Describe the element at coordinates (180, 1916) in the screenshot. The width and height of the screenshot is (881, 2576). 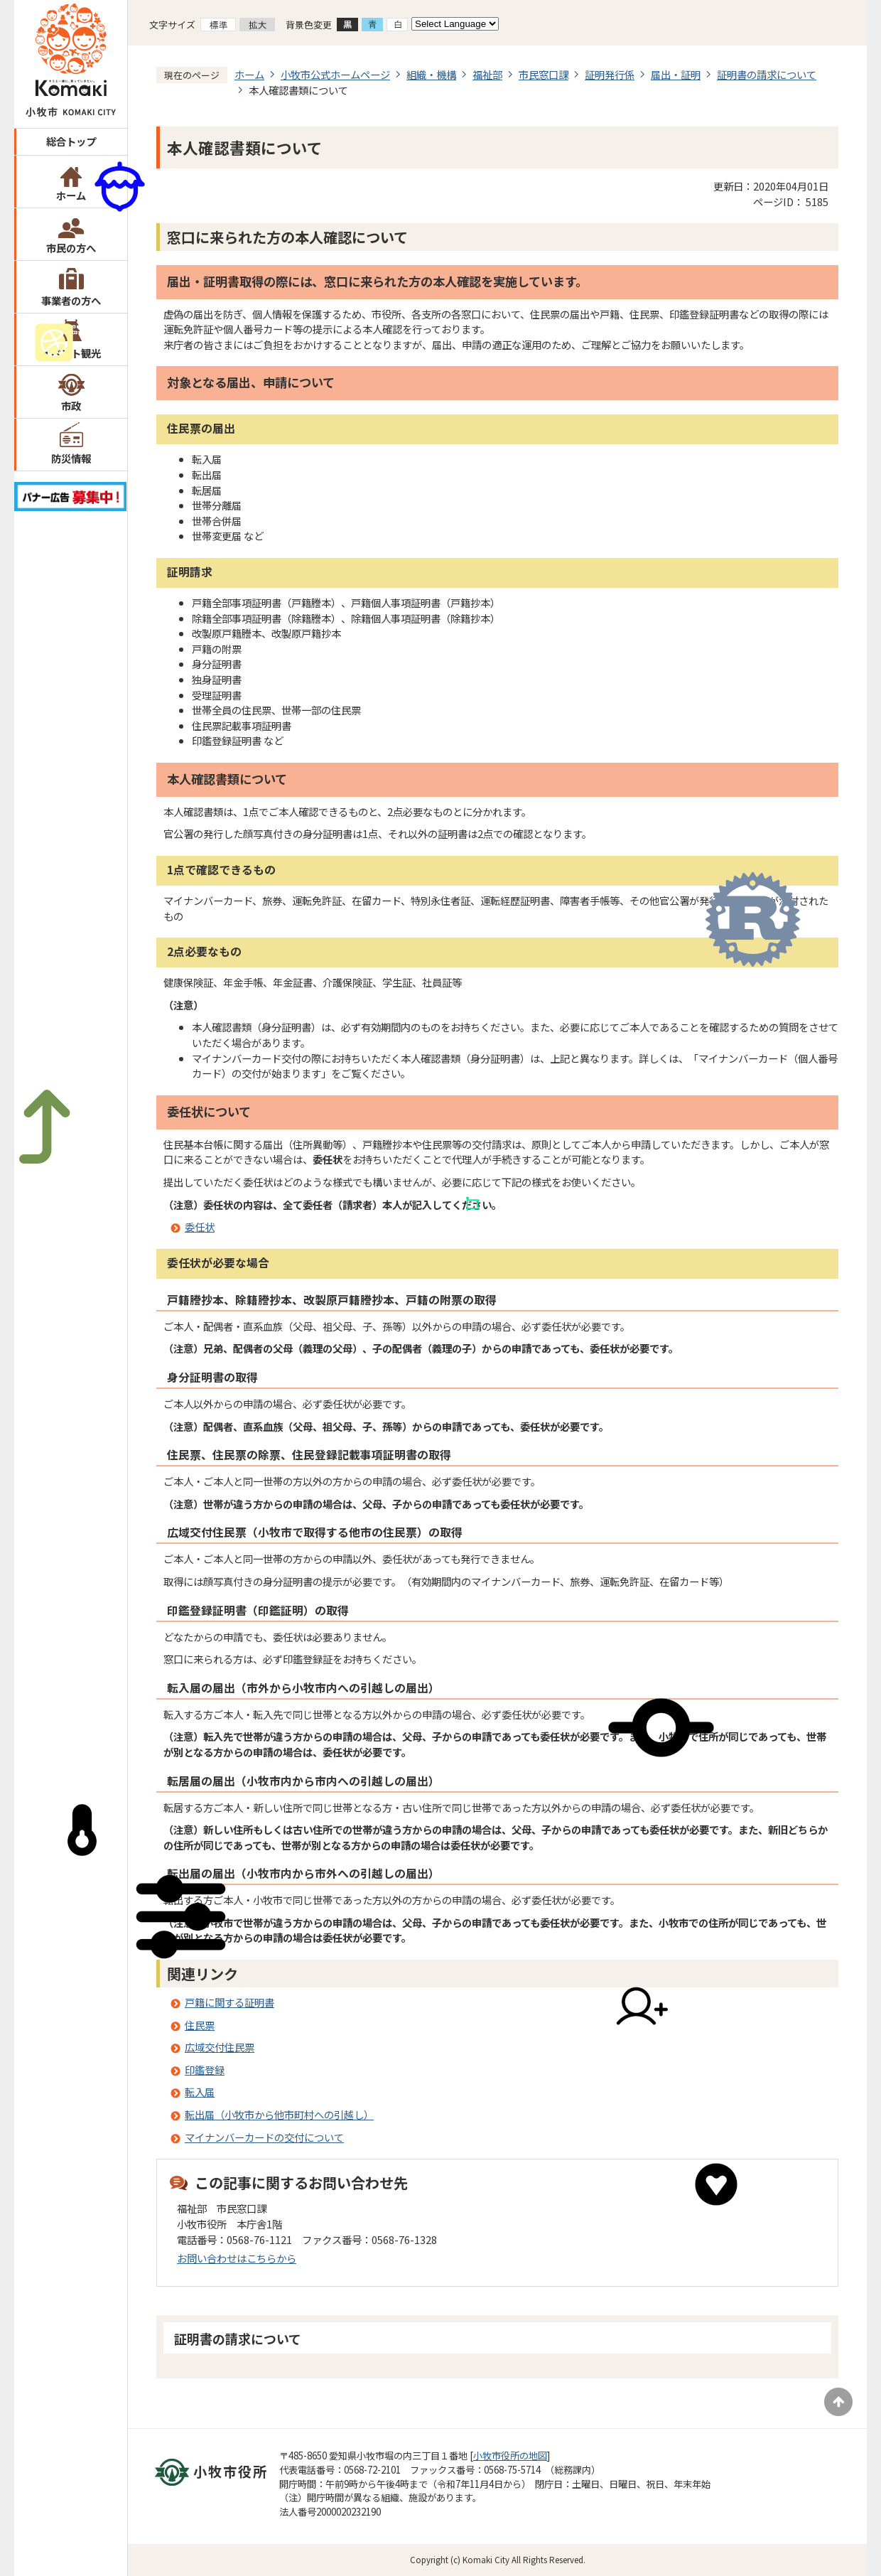
I see `adjust settings or preferences` at that location.